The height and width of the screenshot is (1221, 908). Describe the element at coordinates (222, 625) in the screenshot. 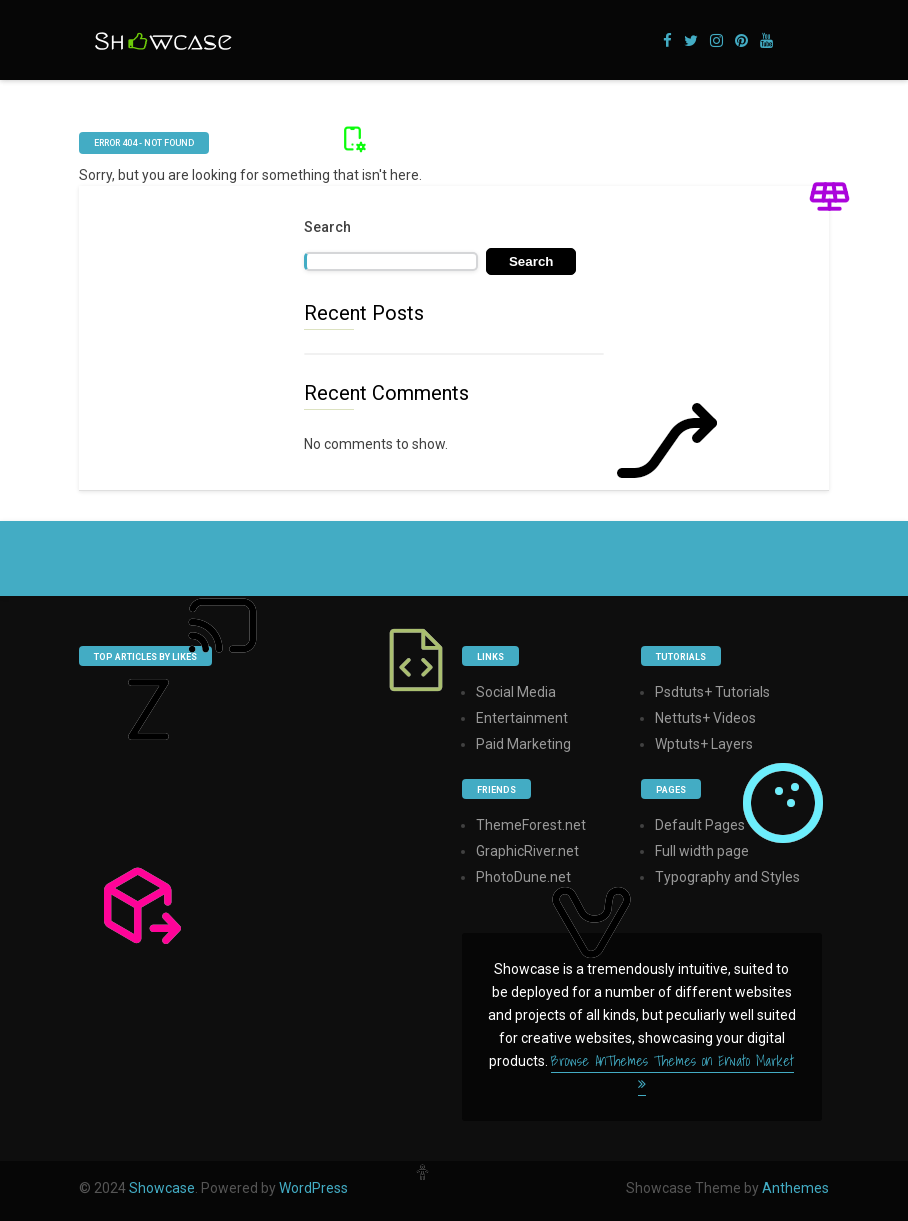

I see `cast your screen to a nearby device` at that location.